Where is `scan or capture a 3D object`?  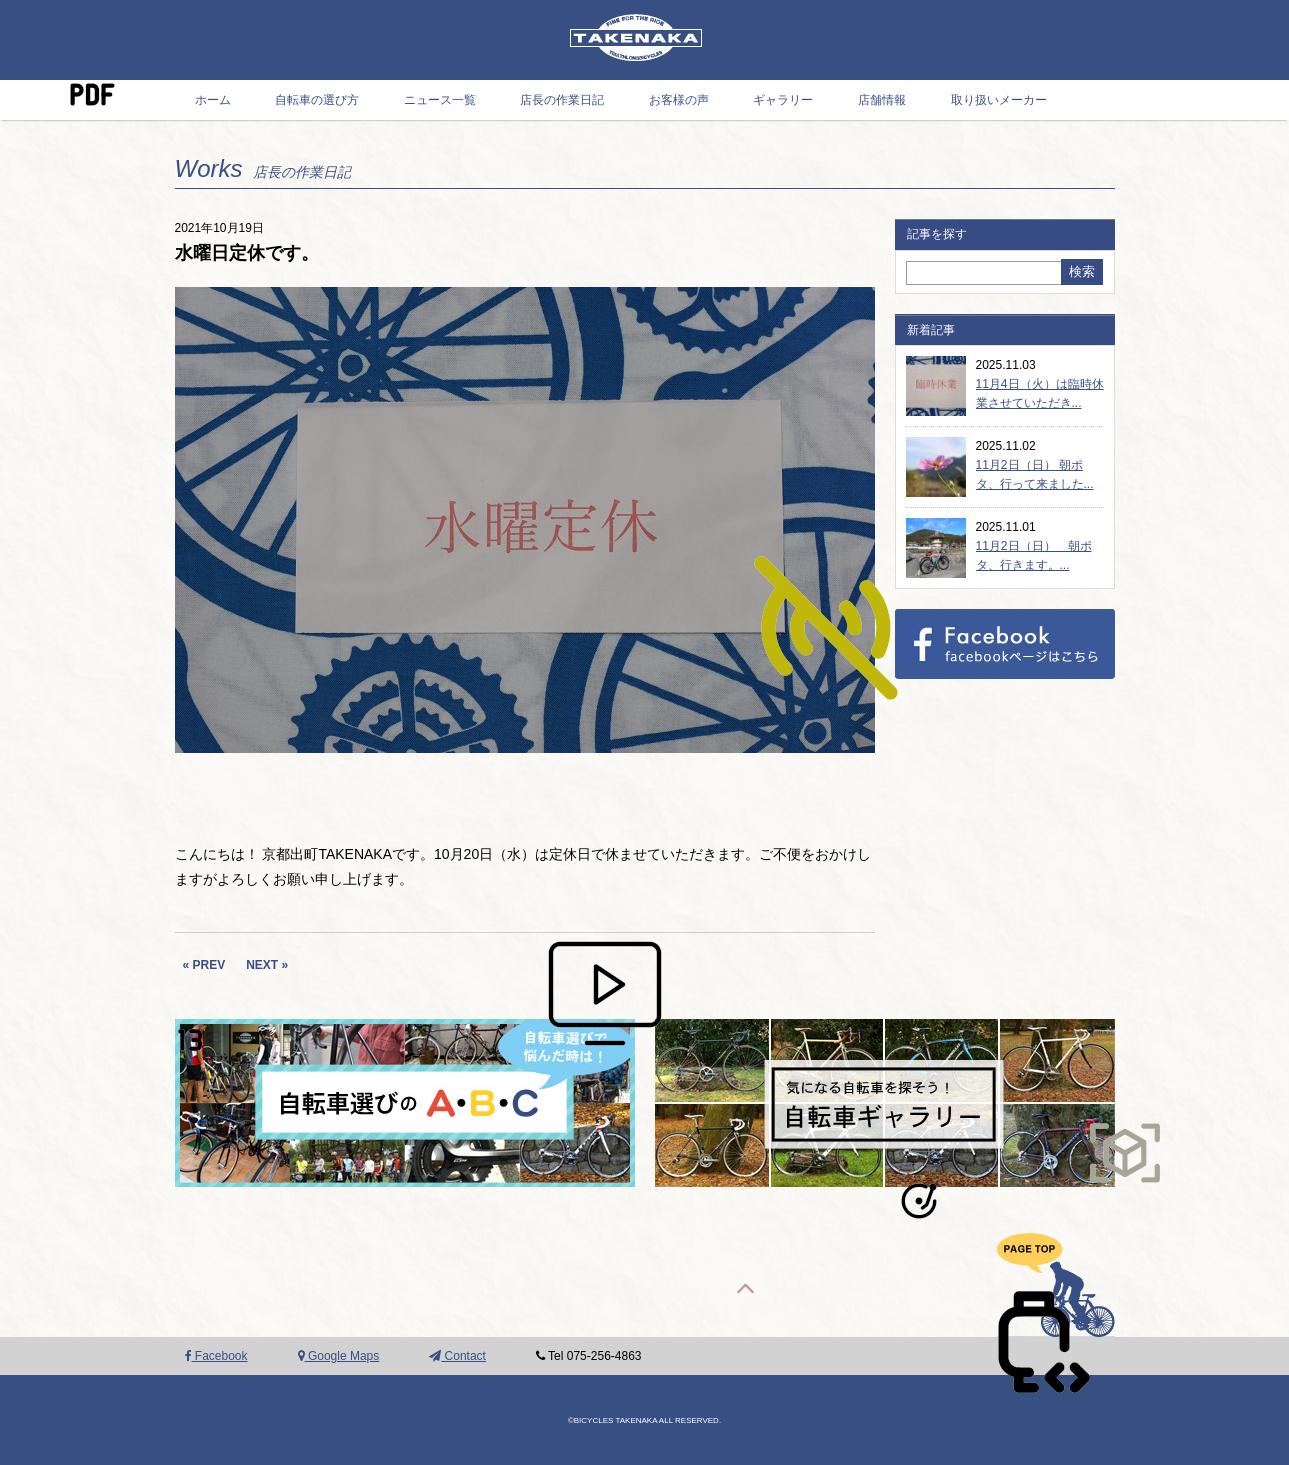
scan or capture a 3D object is located at coordinates (1125, 1153).